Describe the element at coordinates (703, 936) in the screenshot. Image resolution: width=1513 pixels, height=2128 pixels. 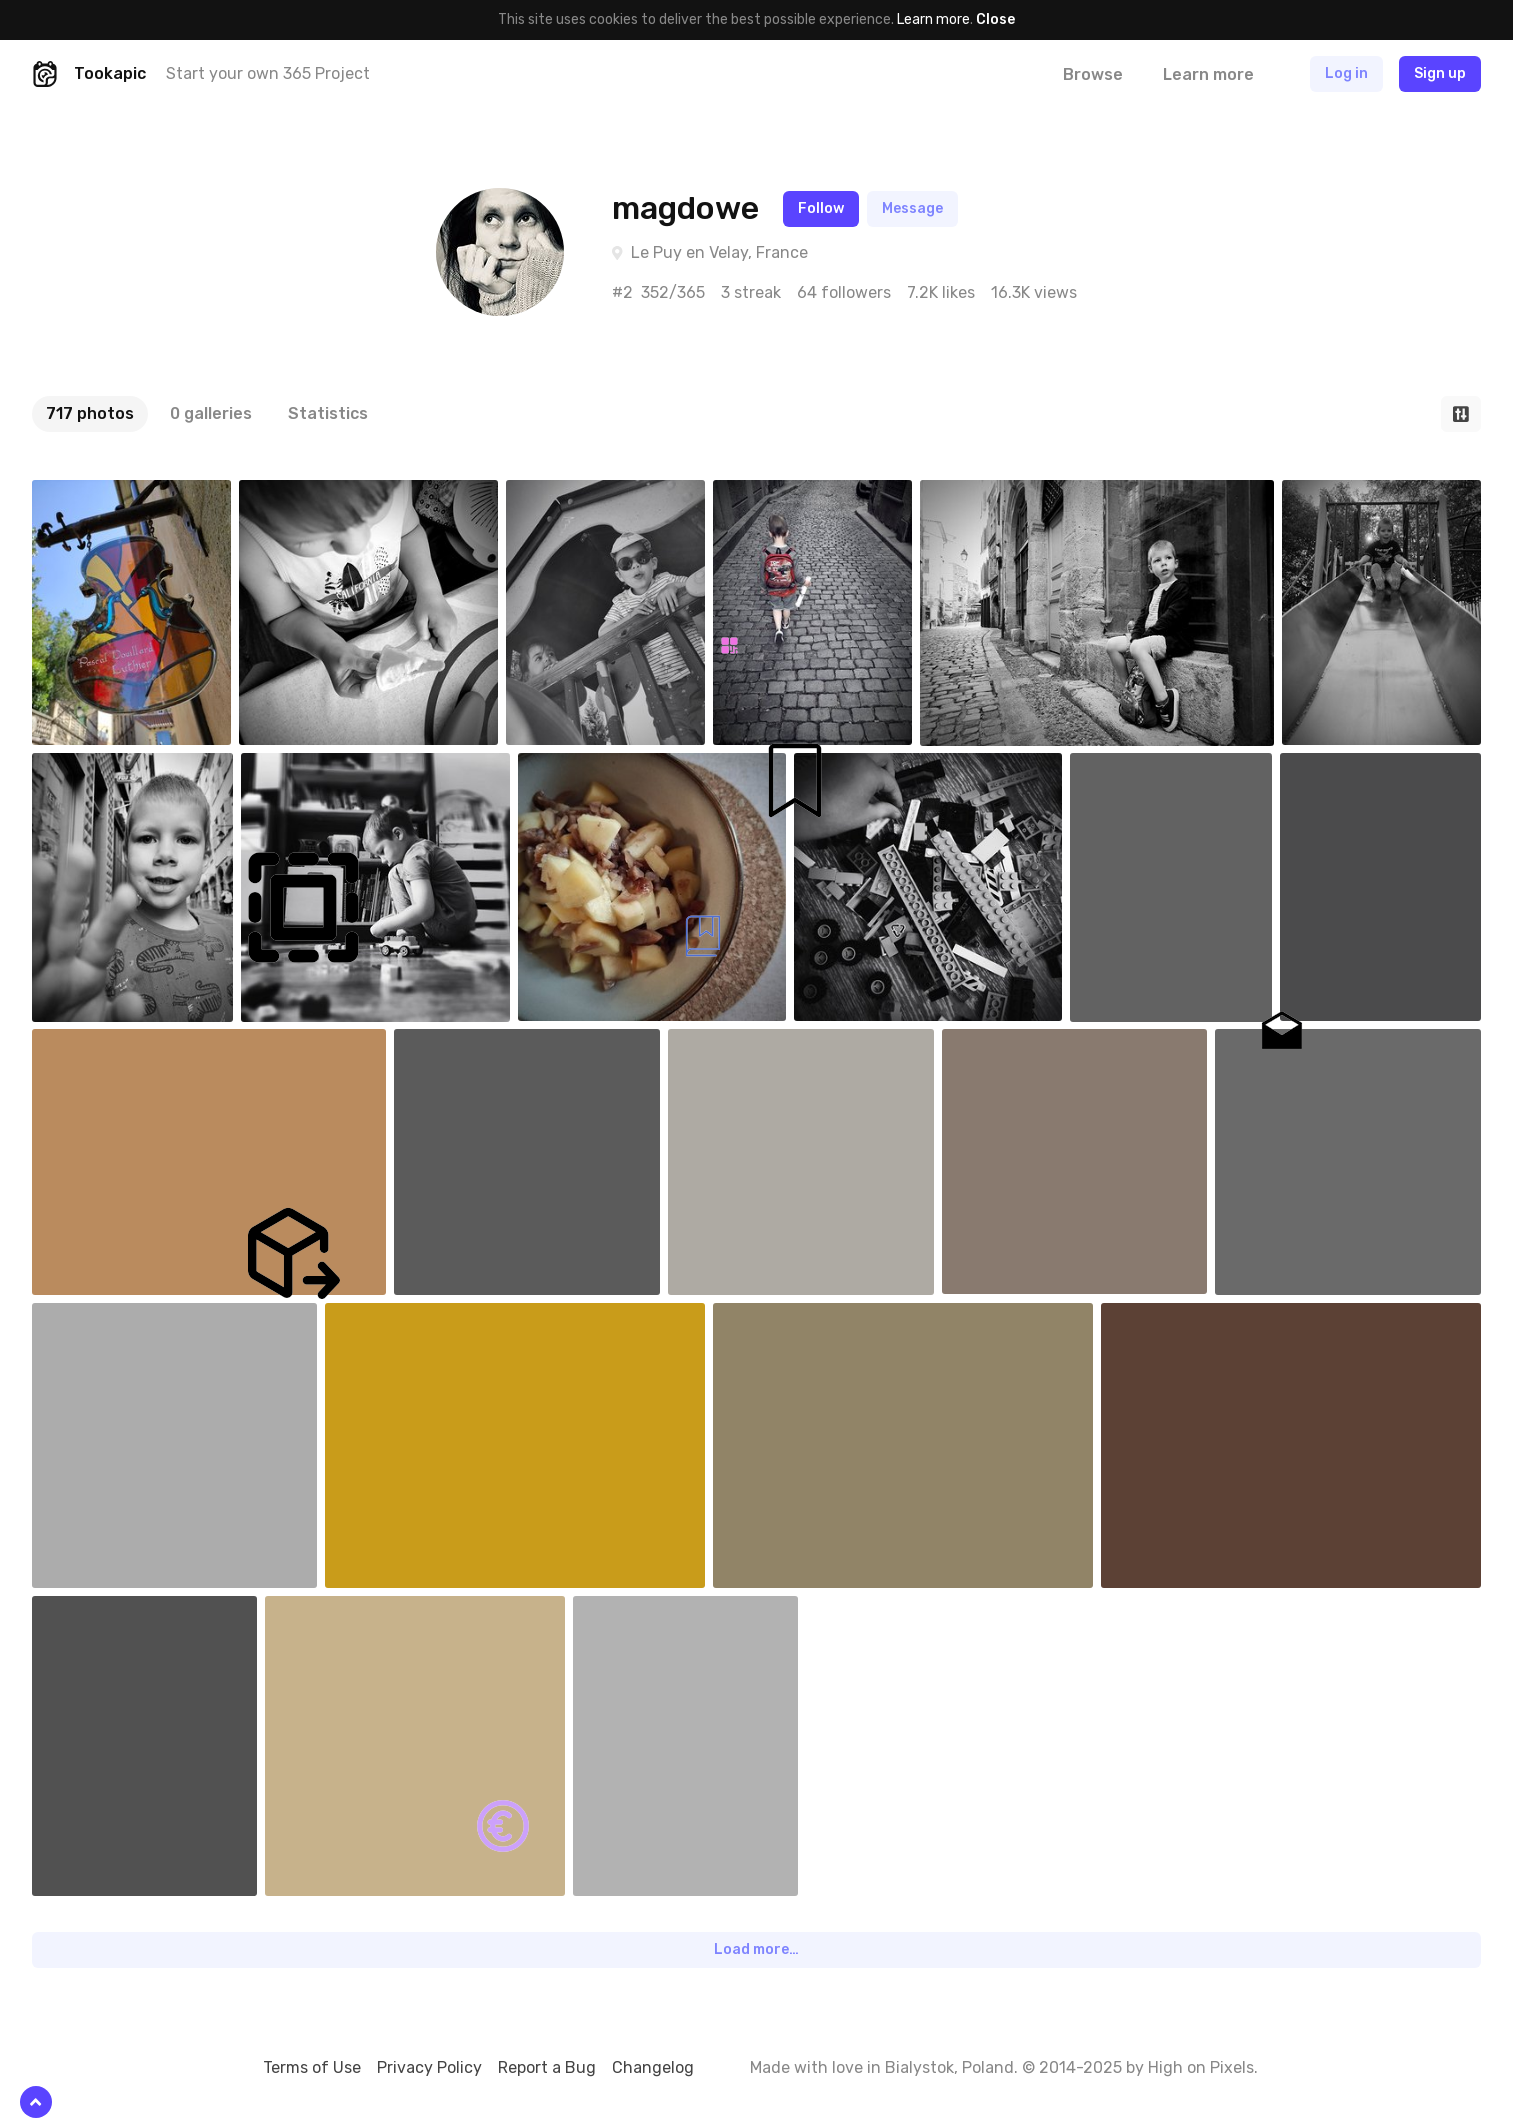
I see `access your bookmarked reading list` at that location.